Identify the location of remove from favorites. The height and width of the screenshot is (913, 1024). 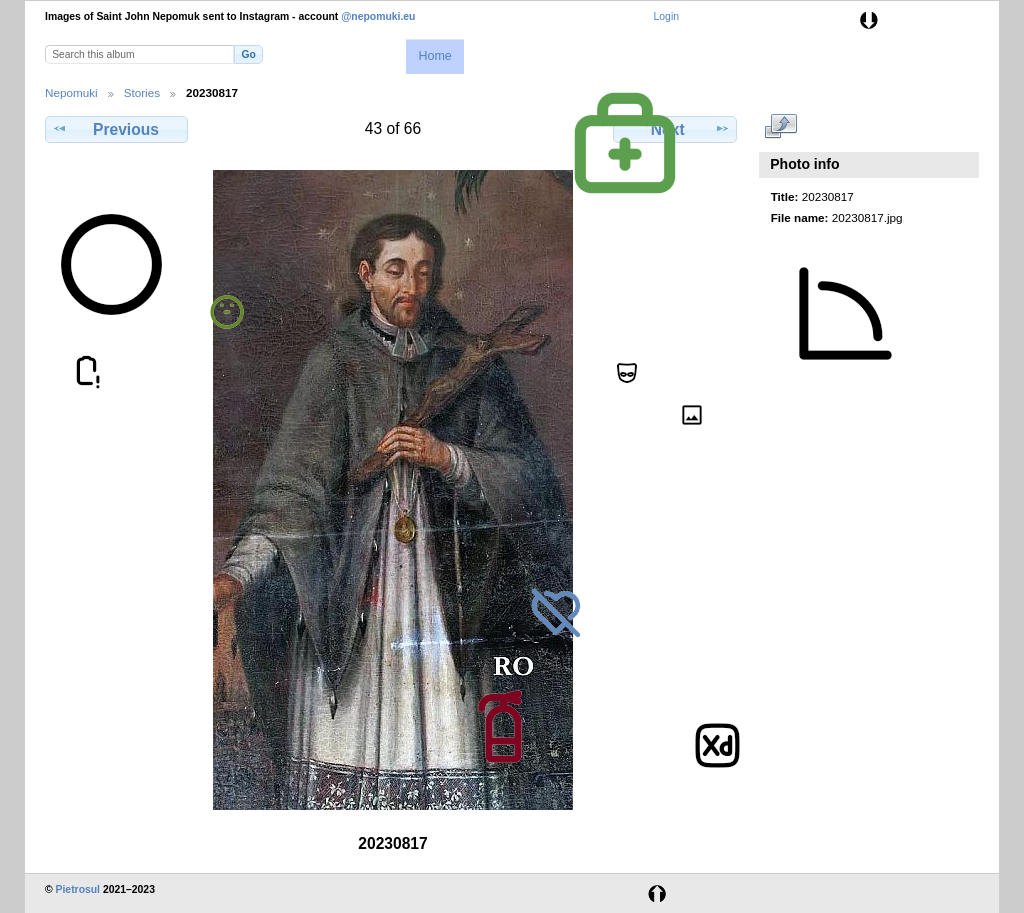
(556, 613).